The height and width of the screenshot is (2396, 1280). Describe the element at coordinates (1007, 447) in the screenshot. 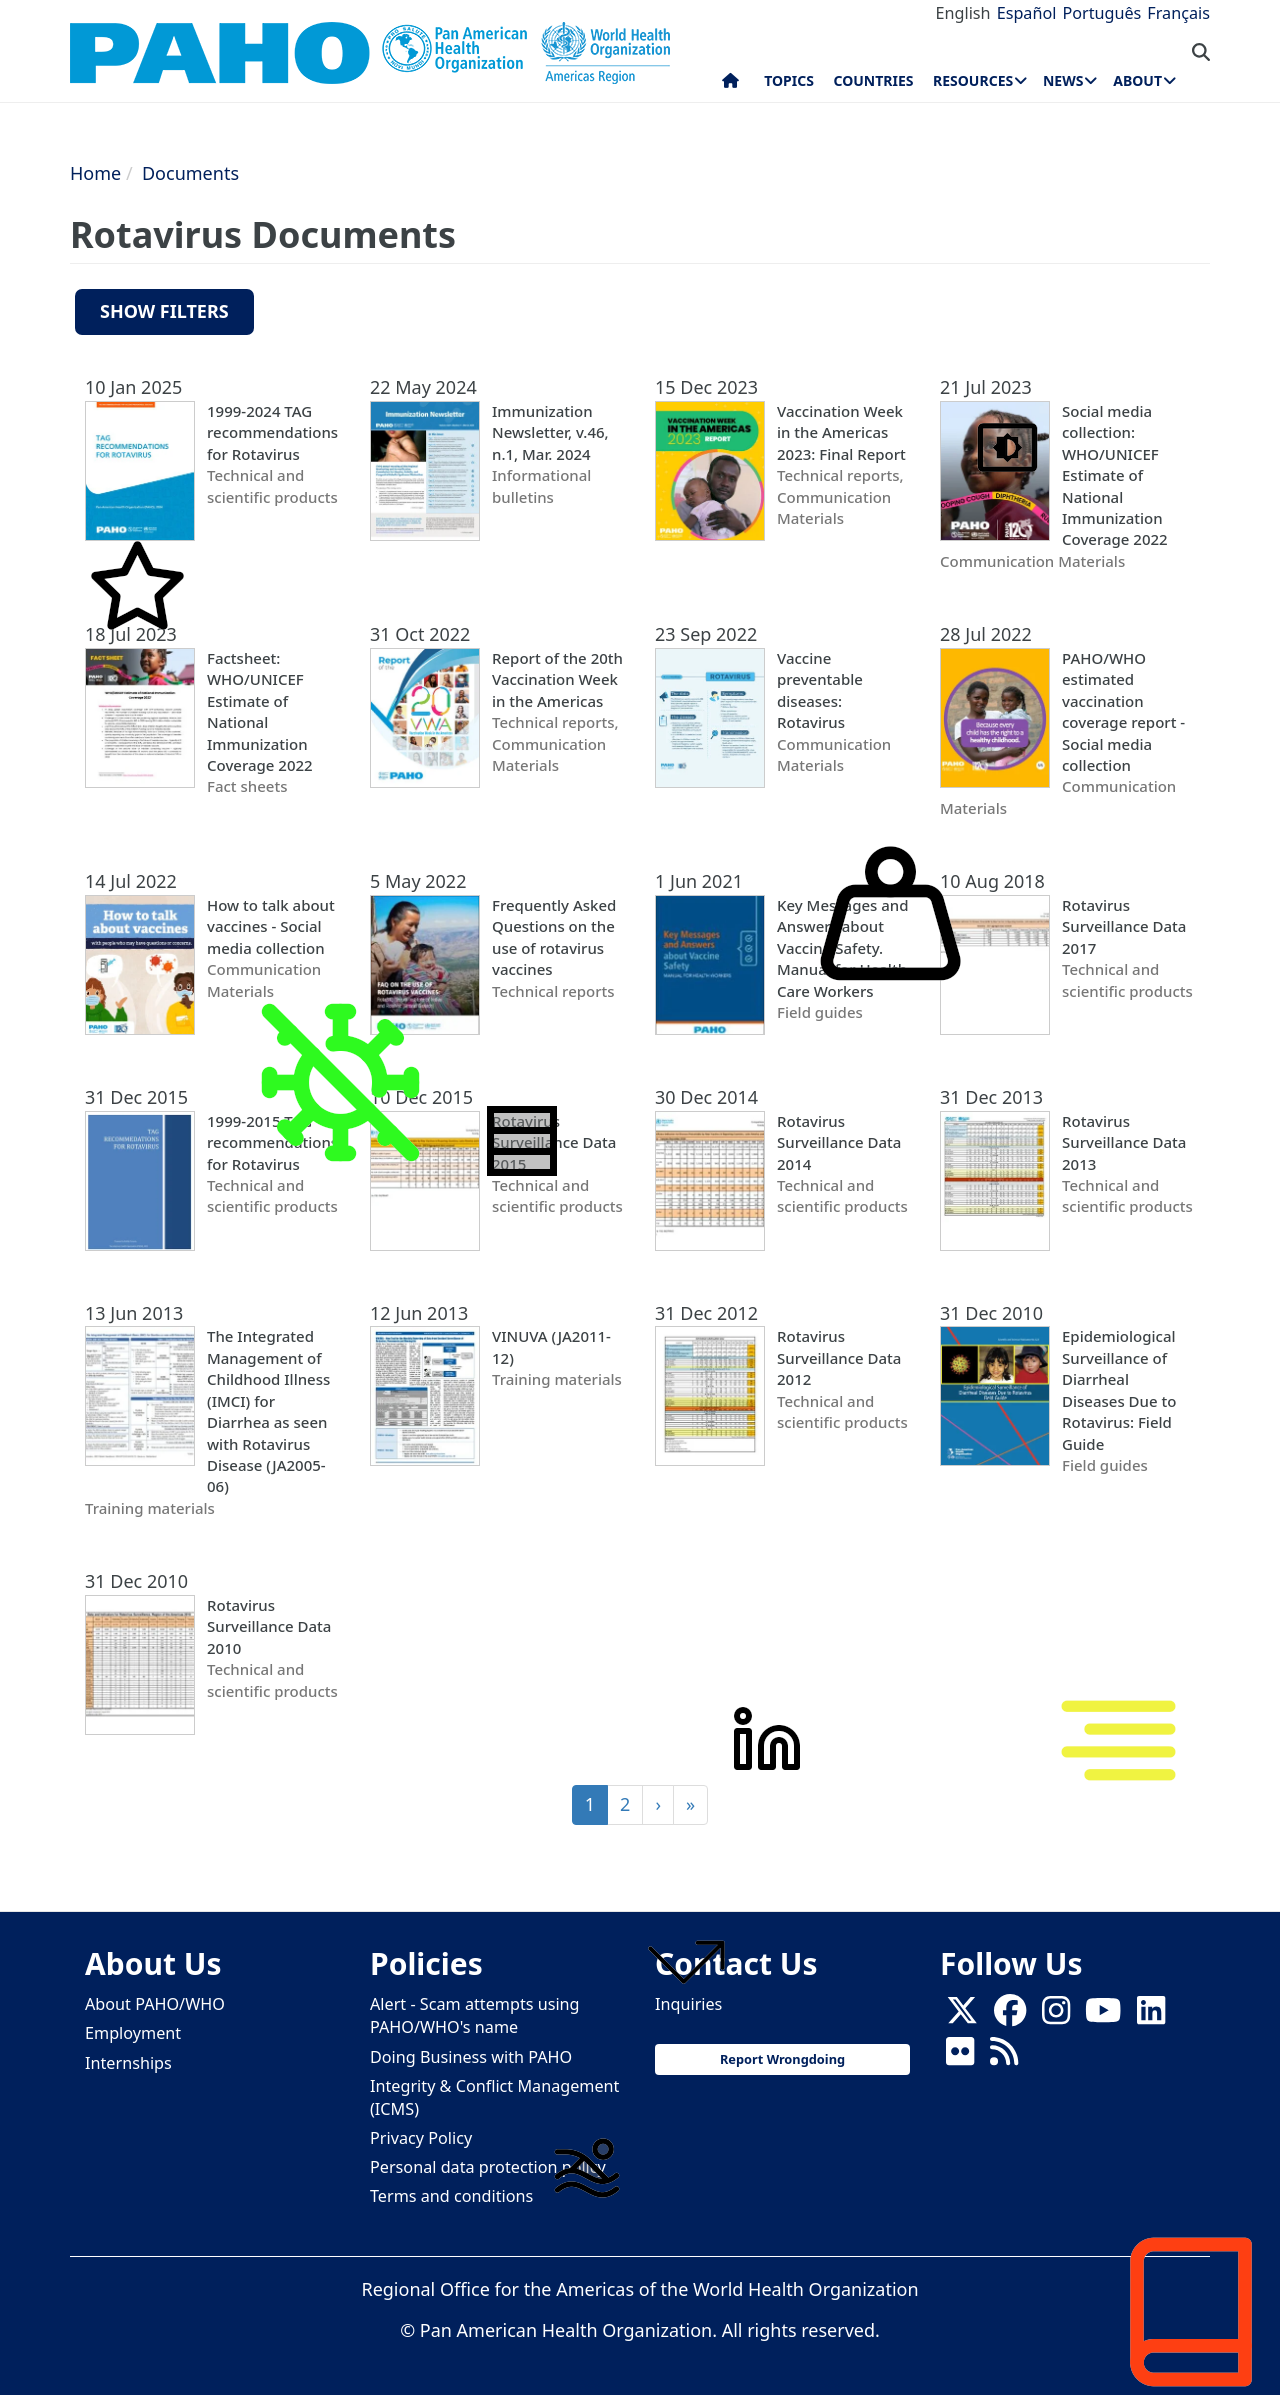

I see `adjust display brightness settings` at that location.